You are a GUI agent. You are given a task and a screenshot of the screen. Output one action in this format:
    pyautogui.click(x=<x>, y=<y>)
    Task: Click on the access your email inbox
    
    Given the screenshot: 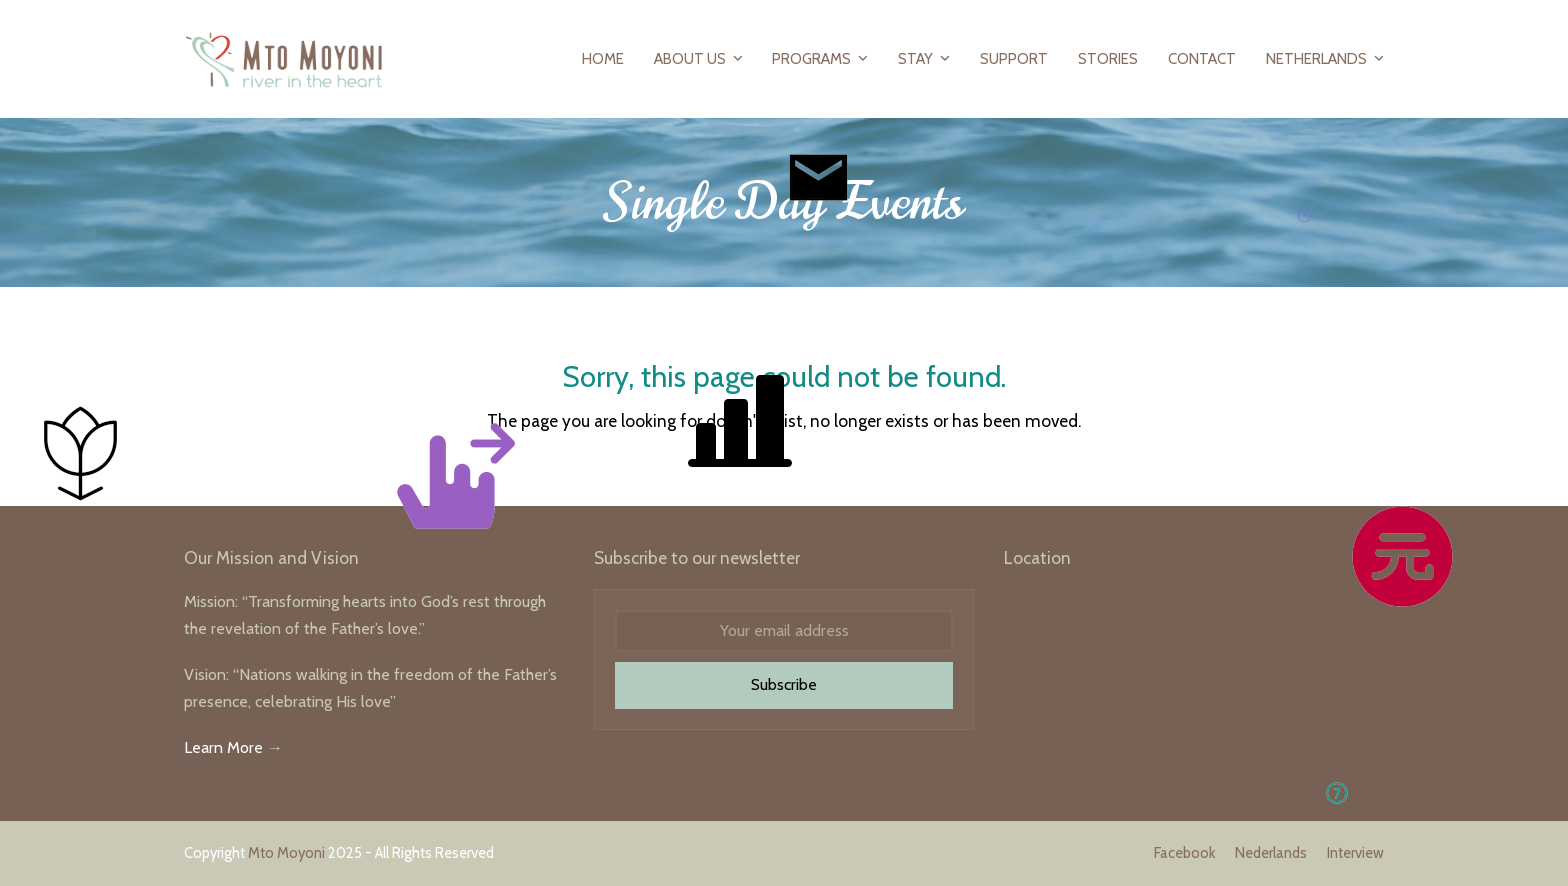 What is the action you would take?
    pyautogui.click(x=818, y=177)
    